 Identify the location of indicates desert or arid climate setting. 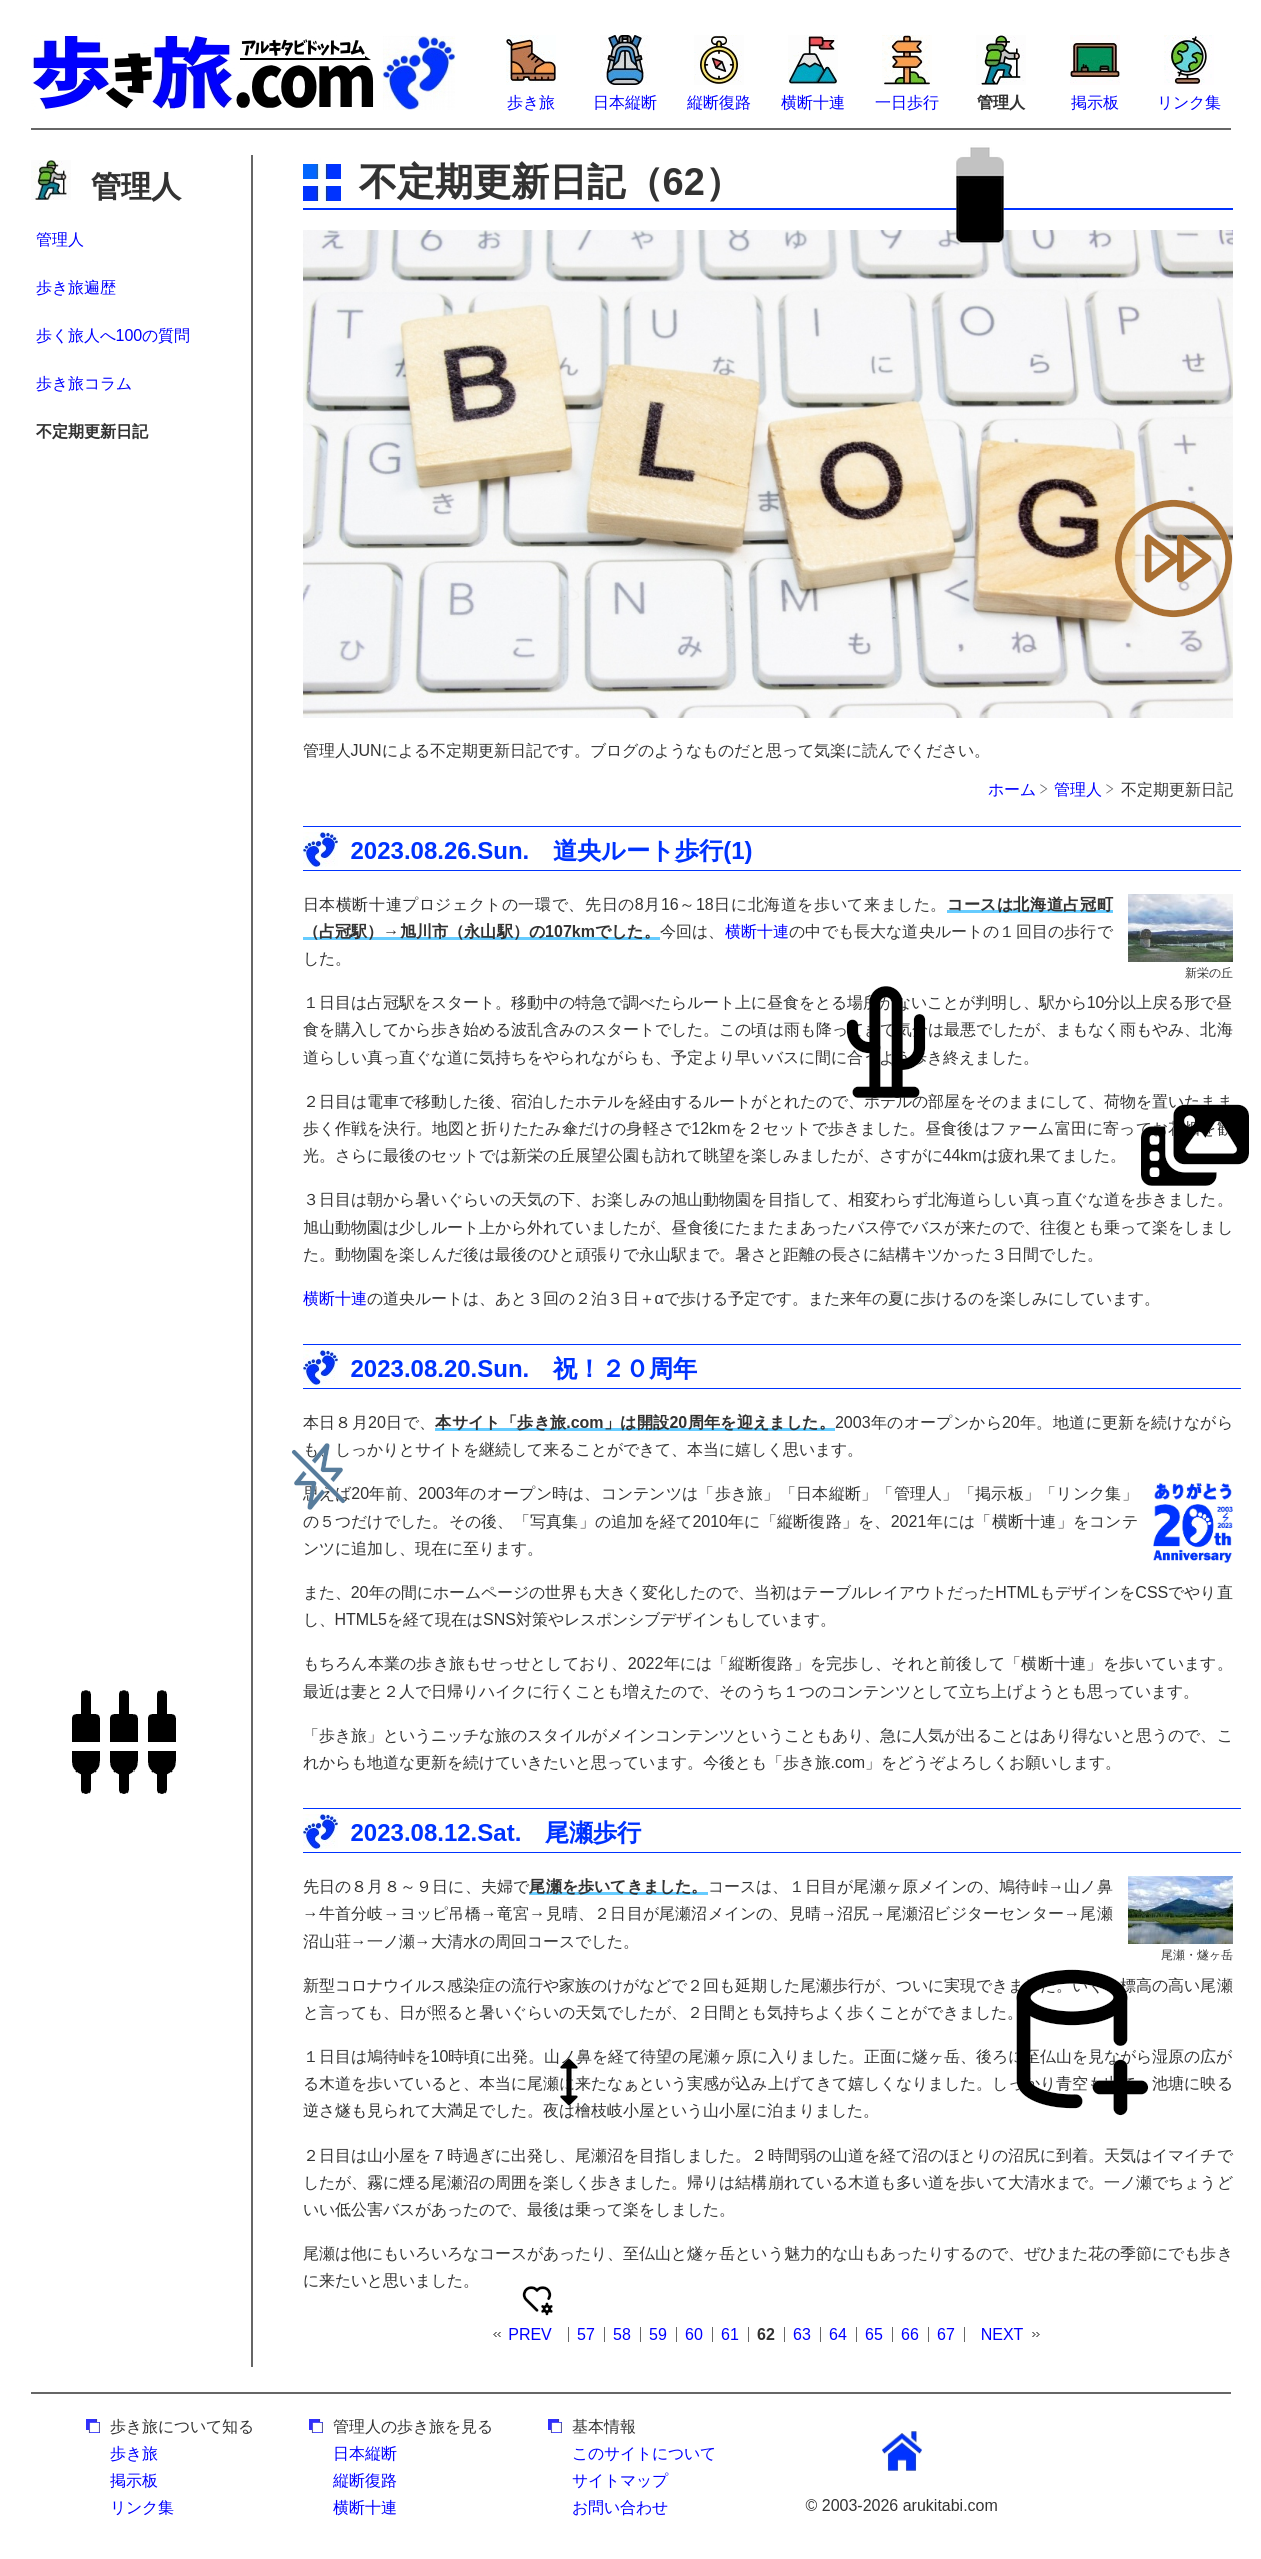
(886, 1042).